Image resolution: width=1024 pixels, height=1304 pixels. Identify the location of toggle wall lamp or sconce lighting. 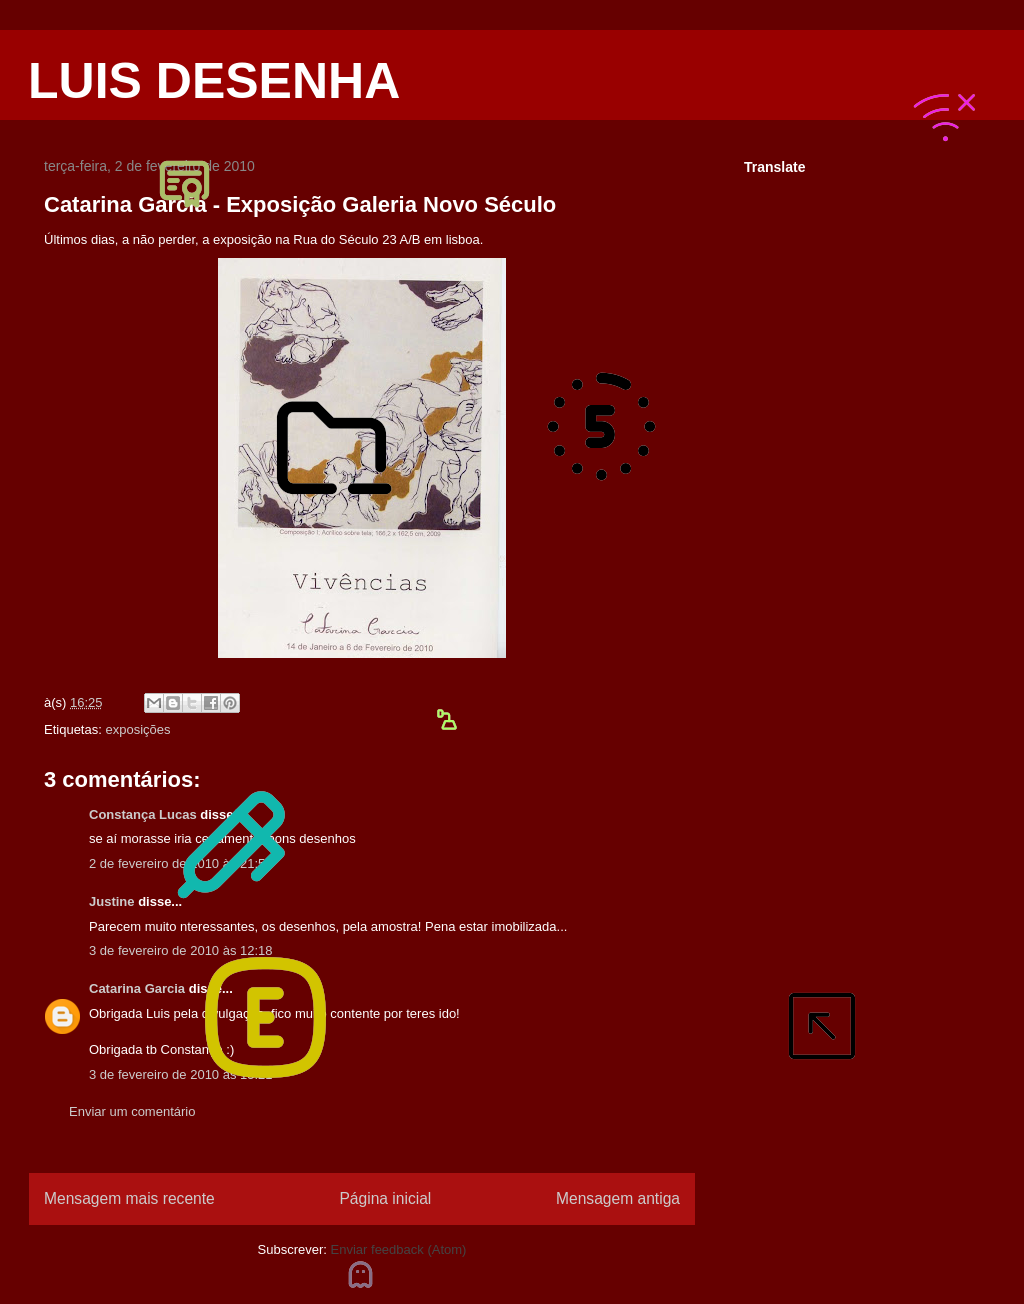
(447, 720).